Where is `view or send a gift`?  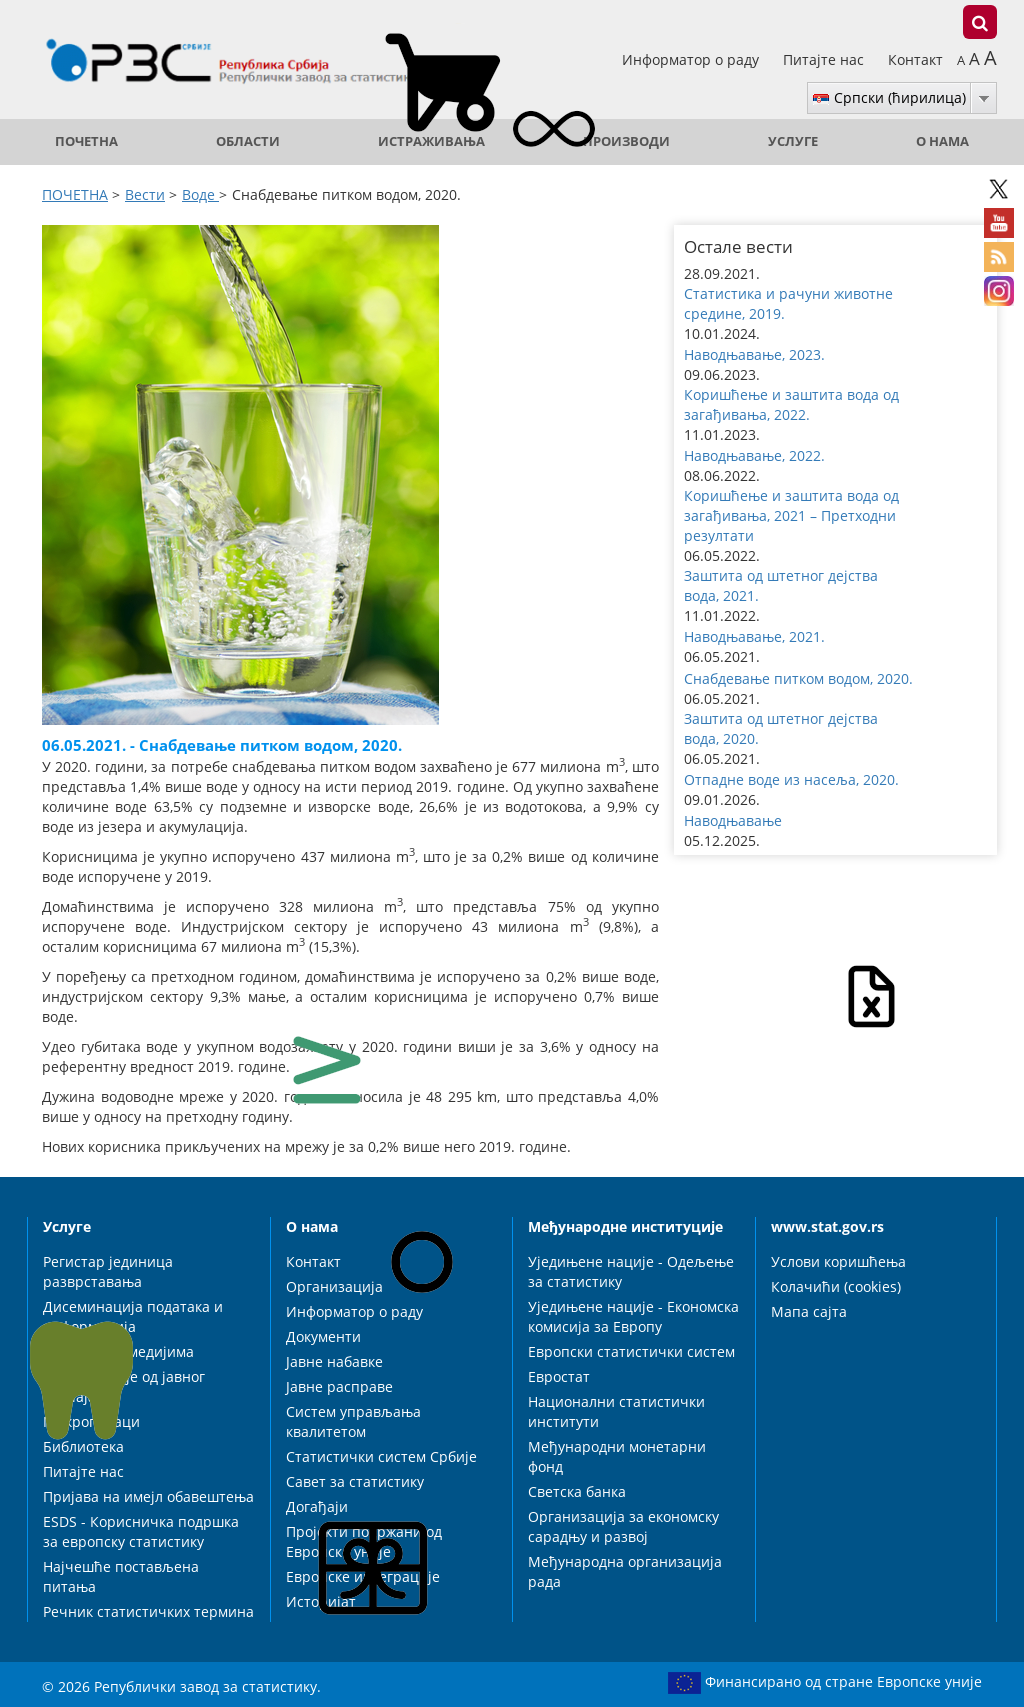
view or send a gift is located at coordinates (373, 1568).